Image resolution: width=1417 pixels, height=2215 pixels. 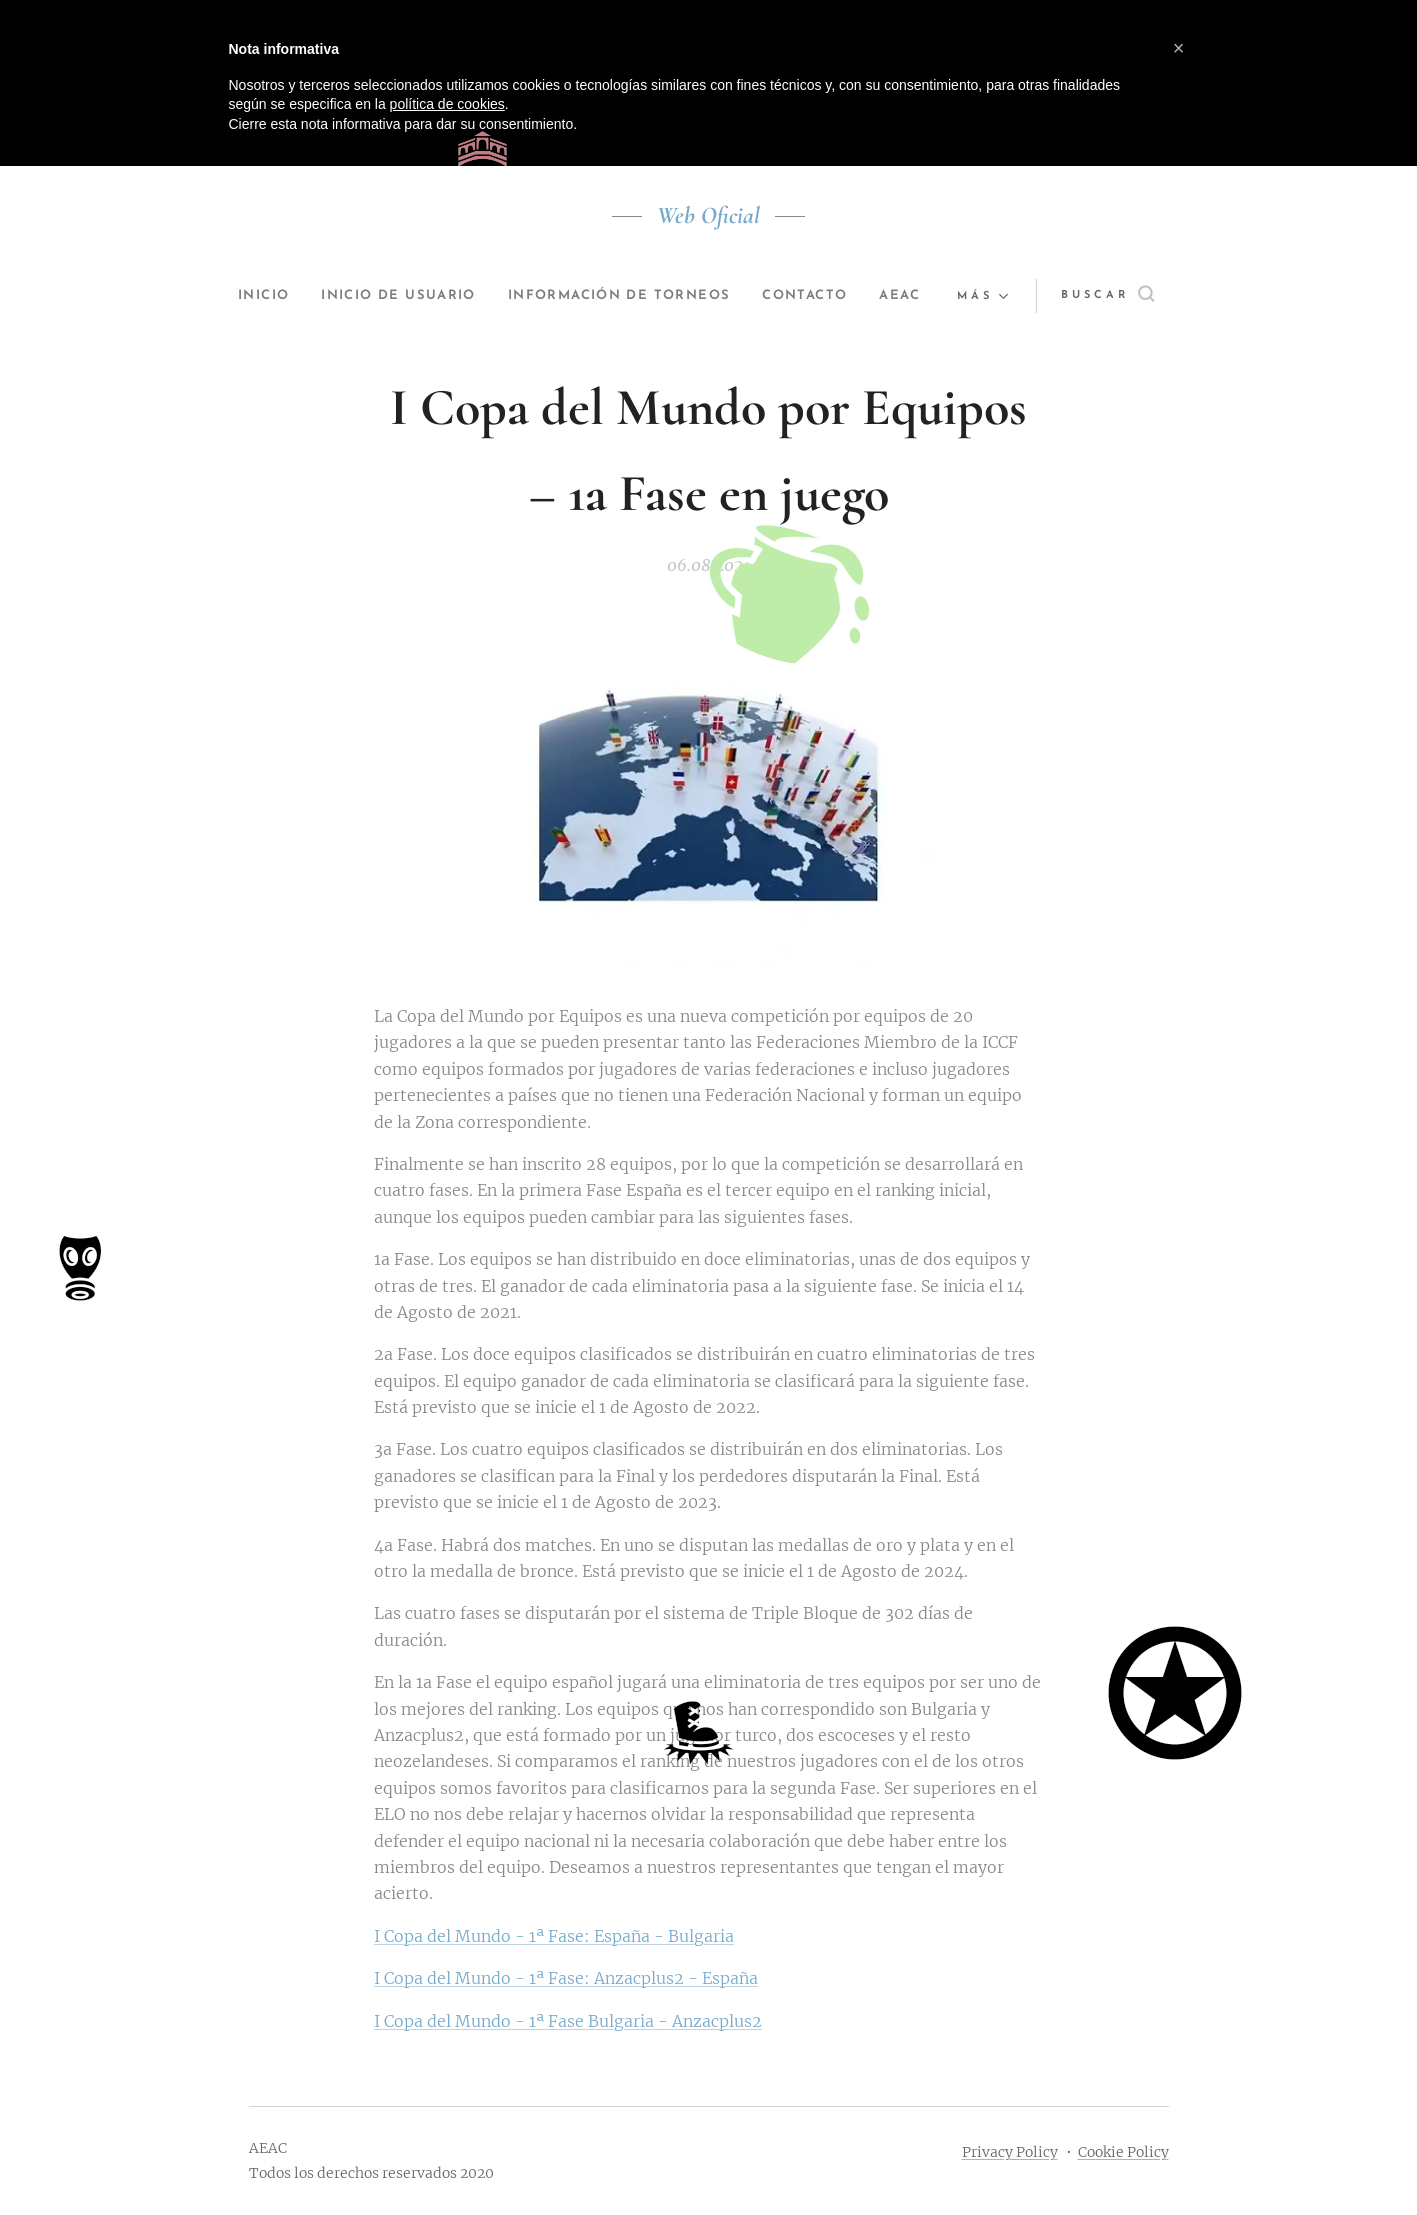 What do you see at coordinates (698, 1733) in the screenshot?
I see `perform a stomp or ground attack` at bounding box center [698, 1733].